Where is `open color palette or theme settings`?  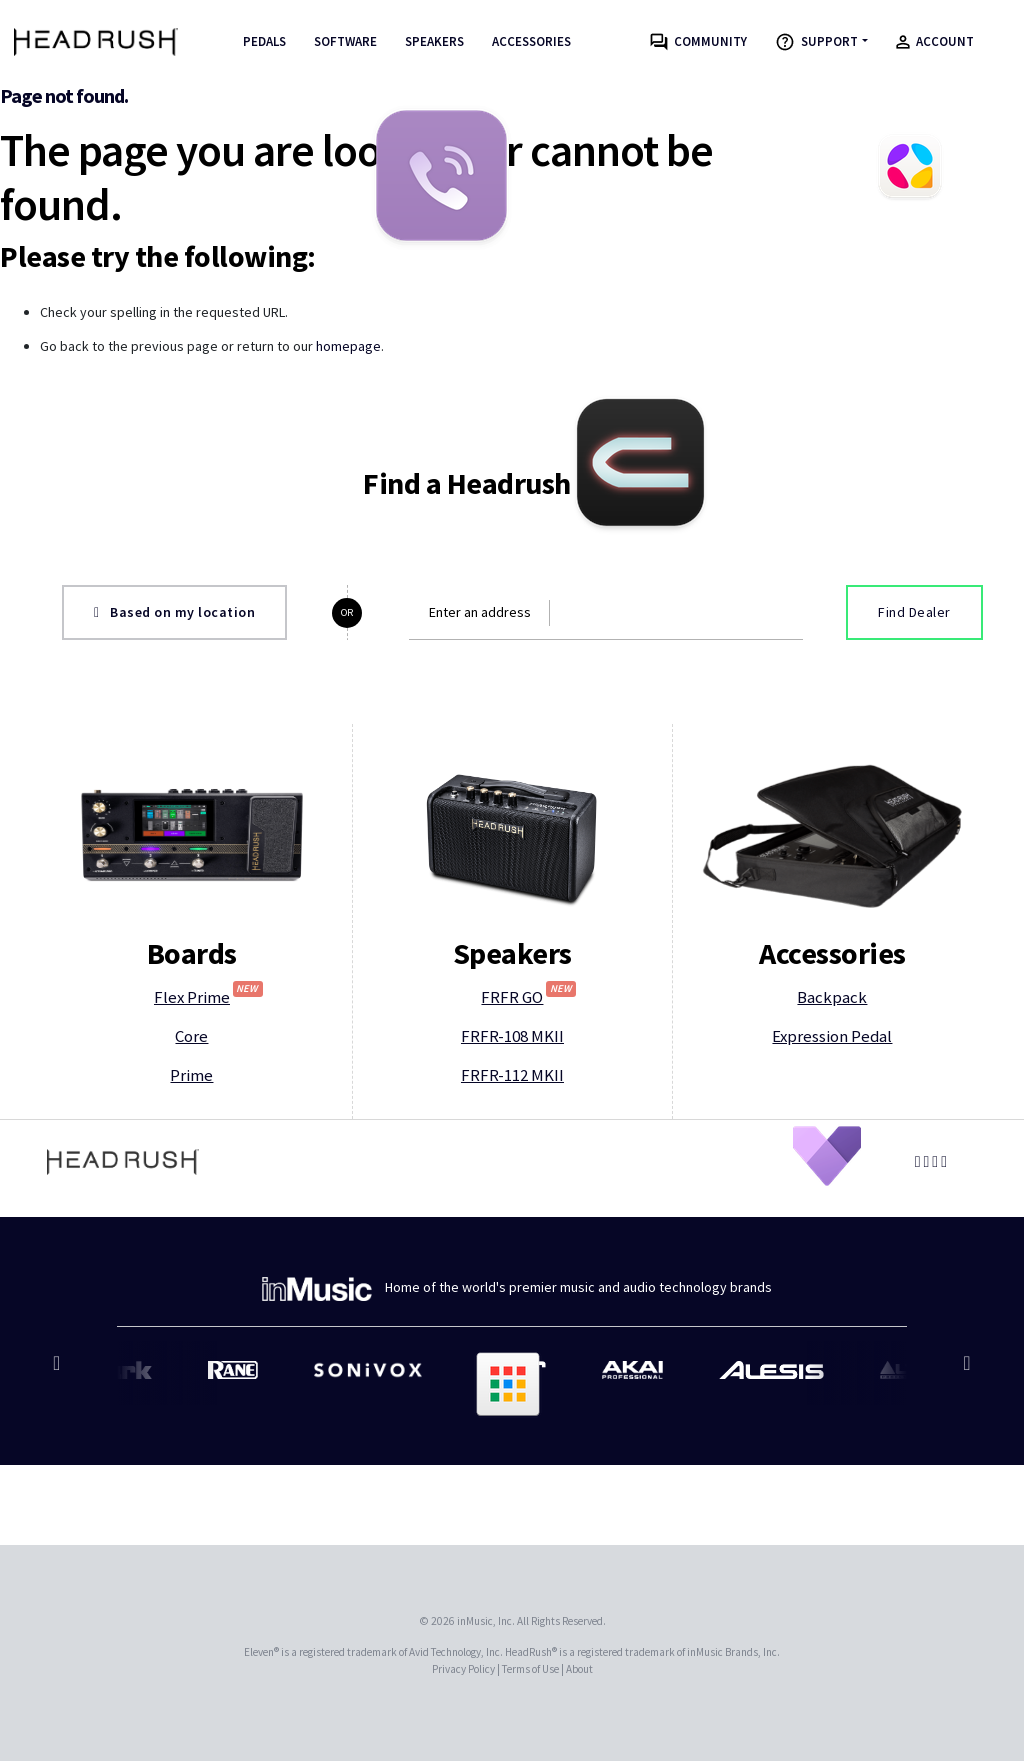 open color palette or theme settings is located at coordinates (508, 1384).